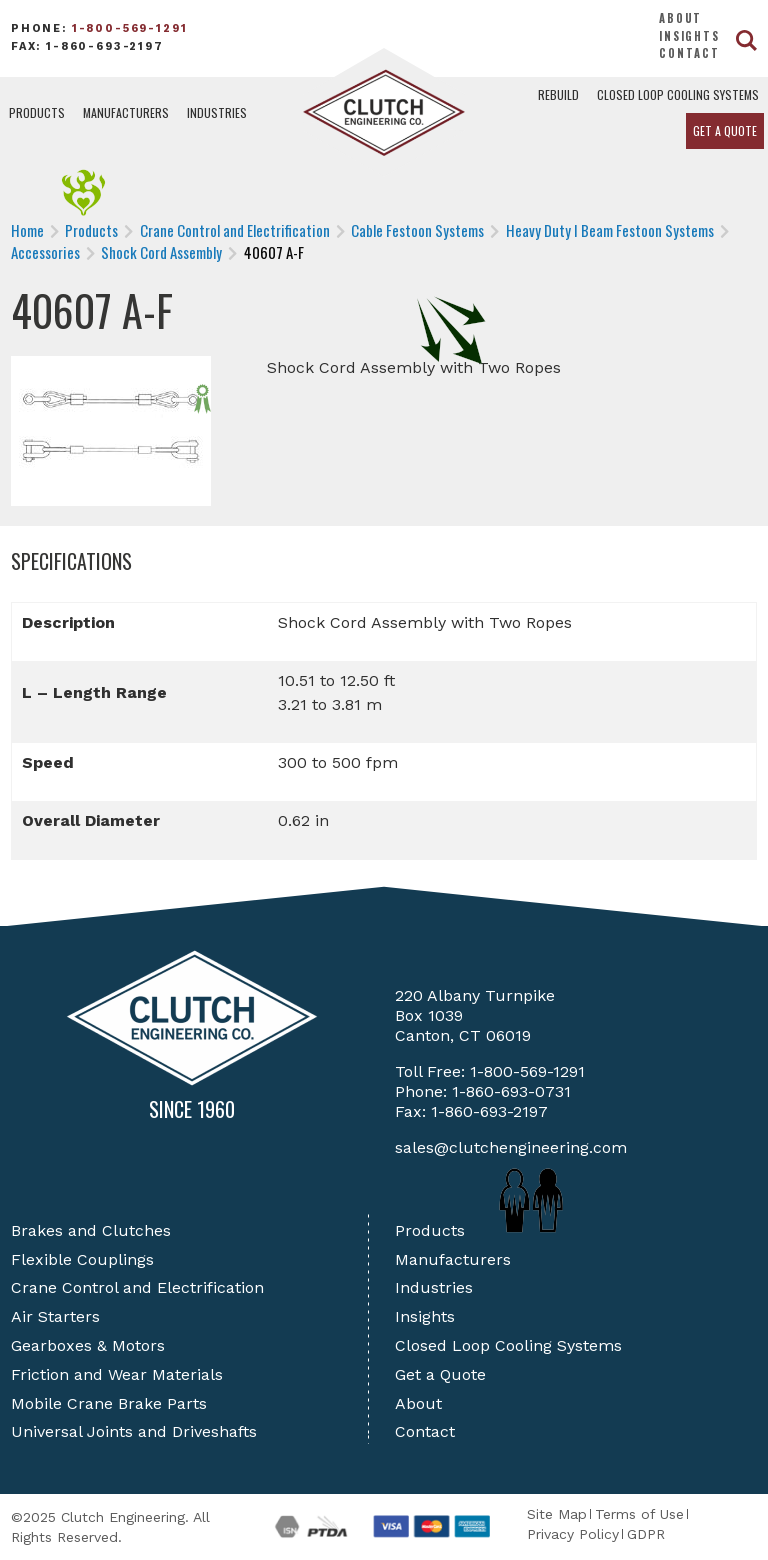  I want to click on view achievements or awards, so click(202, 398).